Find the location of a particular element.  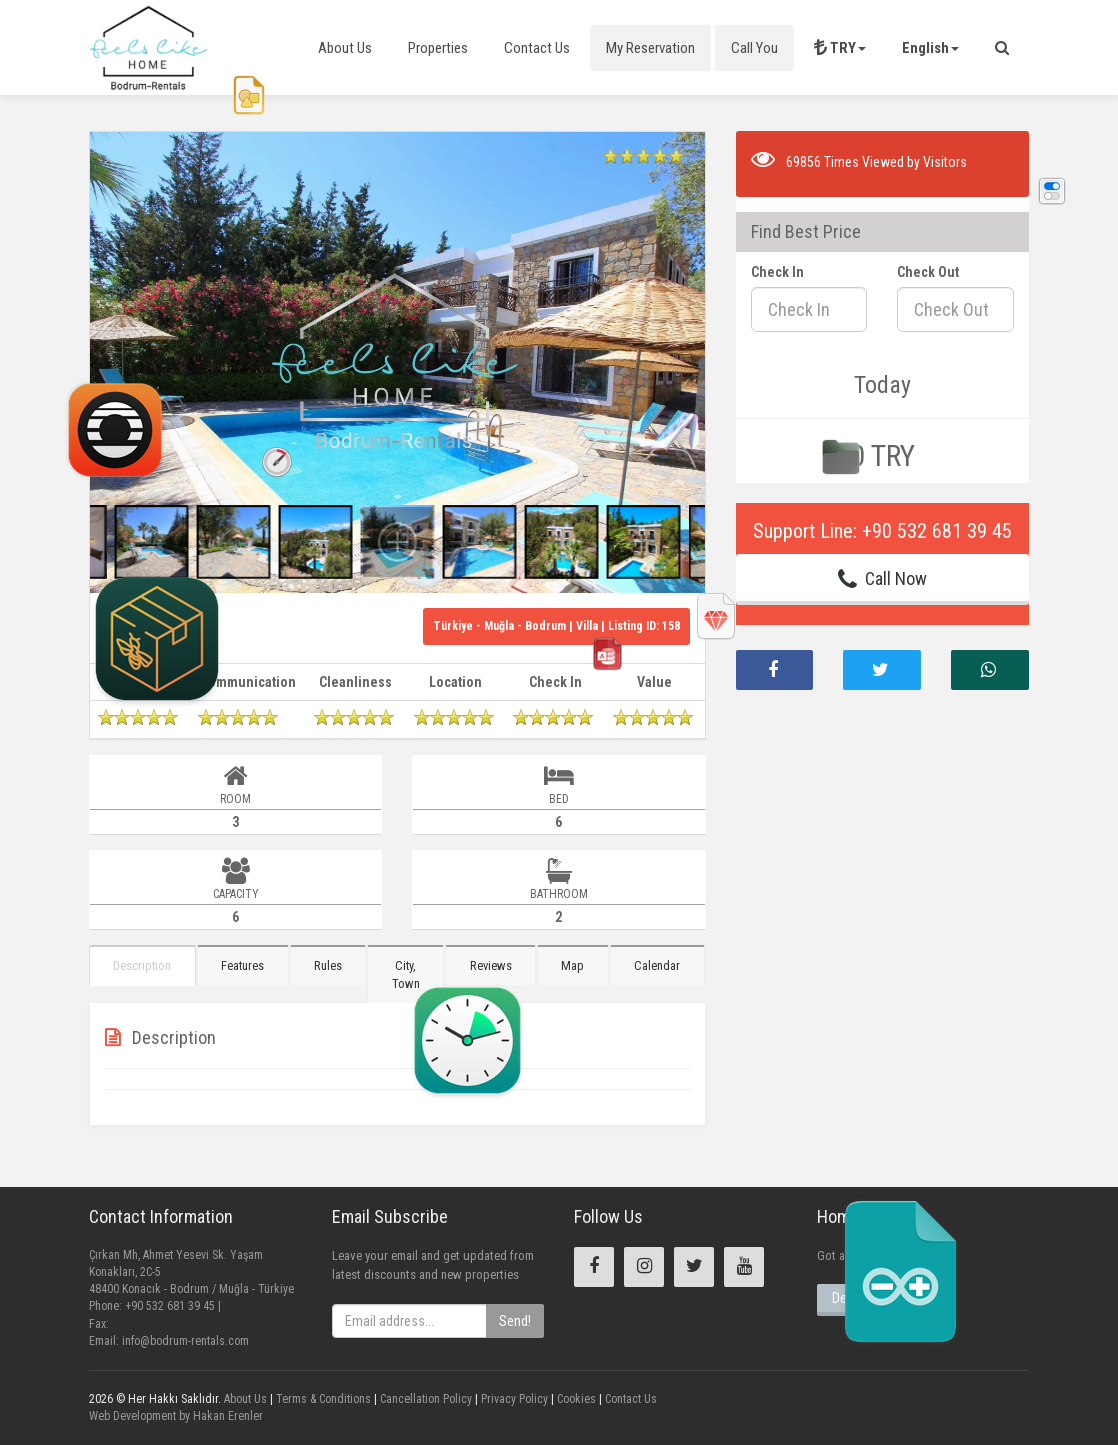

an open folder in the file system is located at coordinates (841, 457).